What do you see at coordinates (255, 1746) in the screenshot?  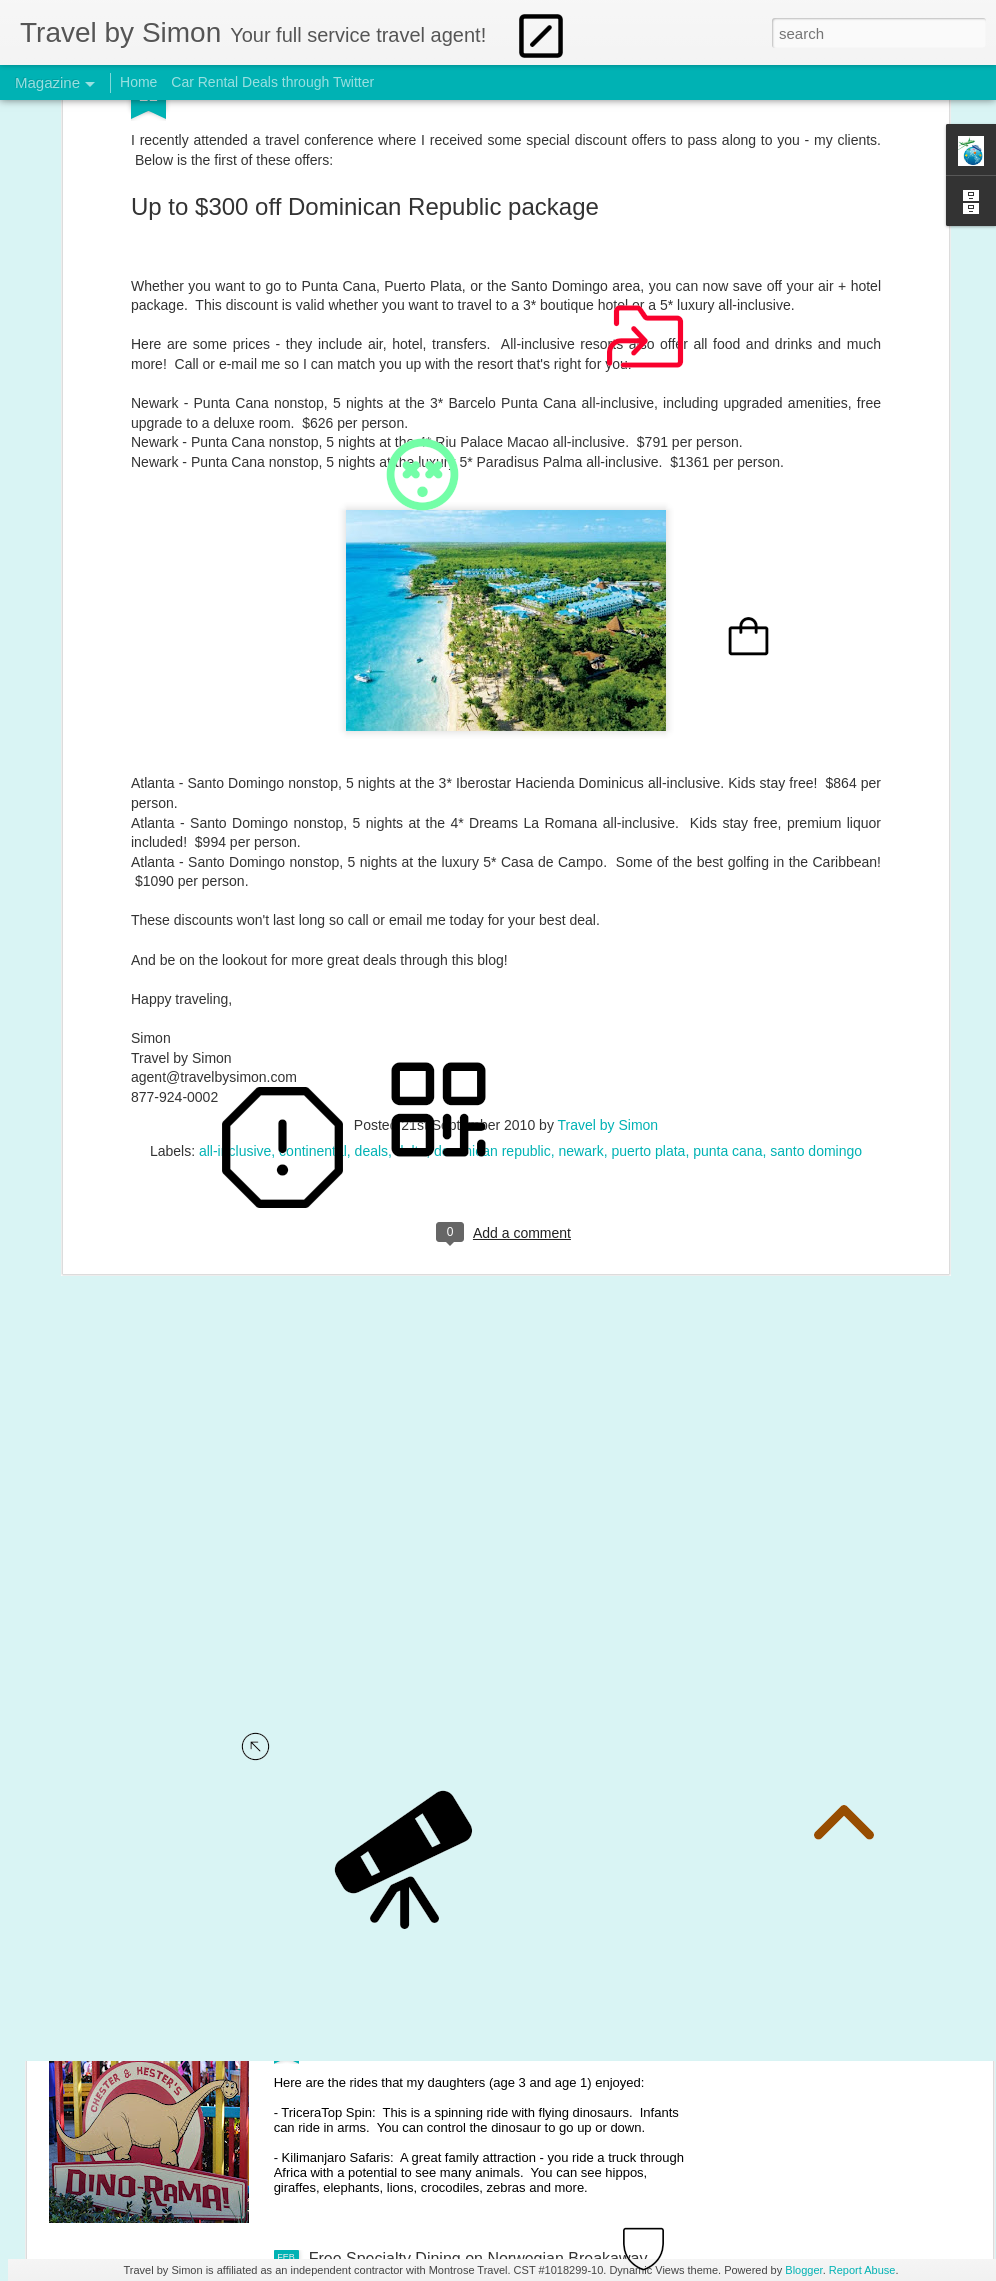 I see `navigate back to previous screen` at bounding box center [255, 1746].